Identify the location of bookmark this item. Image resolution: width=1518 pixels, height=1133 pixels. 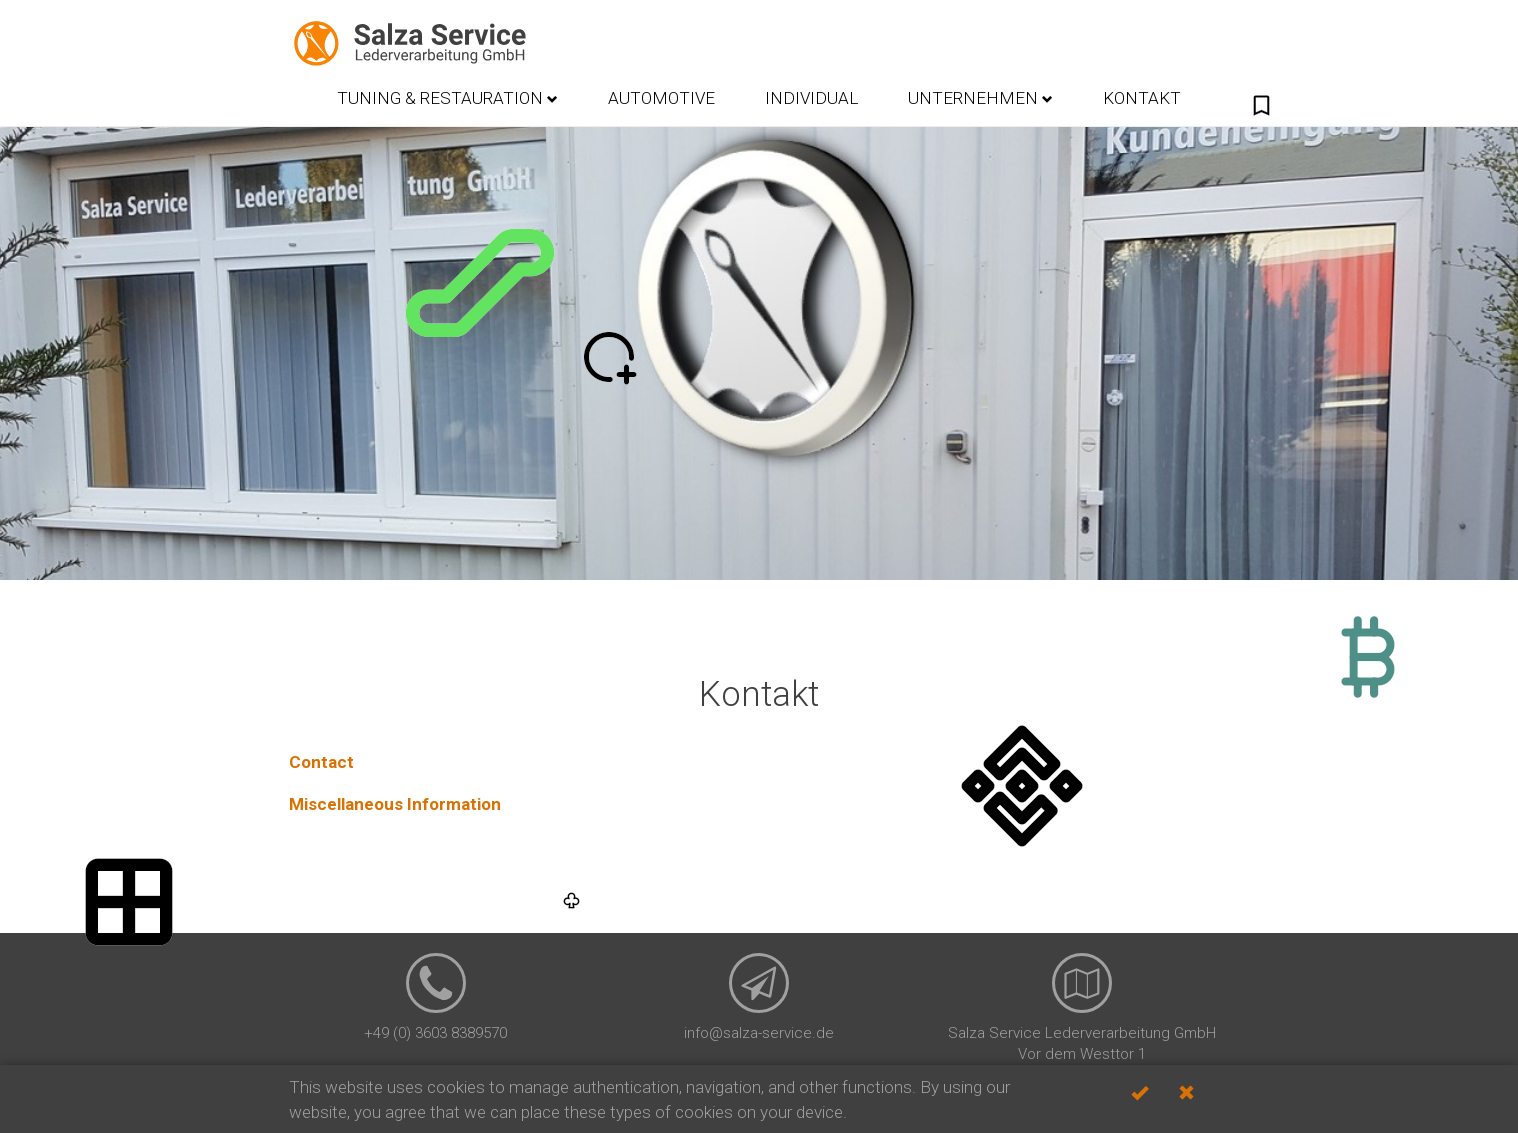
(1261, 105).